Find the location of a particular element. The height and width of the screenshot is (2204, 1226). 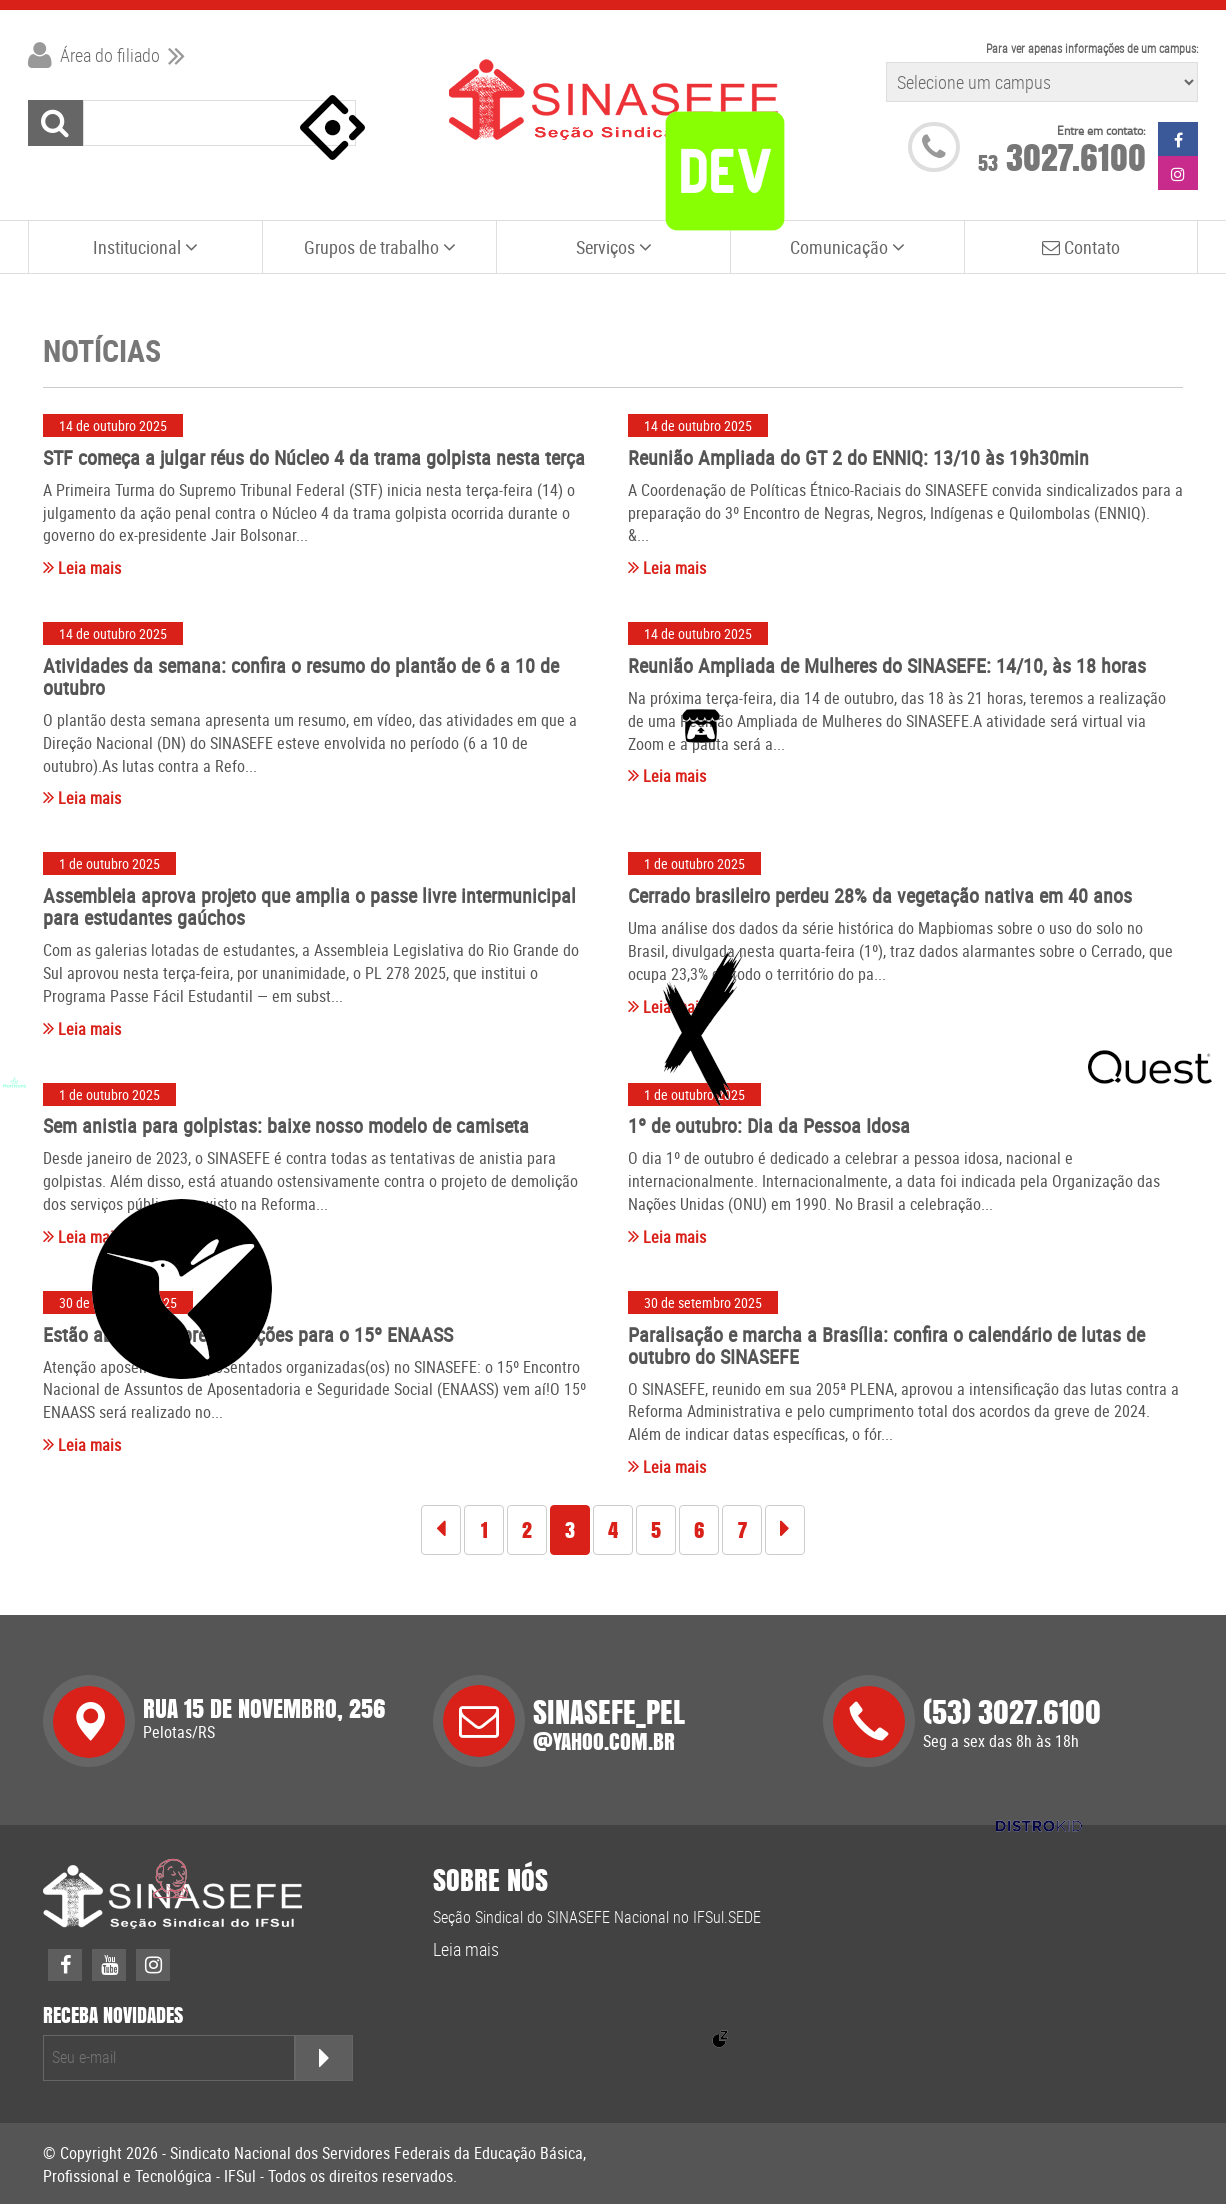

navigate to Ant Design documentation or resources is located at coordinates (332, 127).